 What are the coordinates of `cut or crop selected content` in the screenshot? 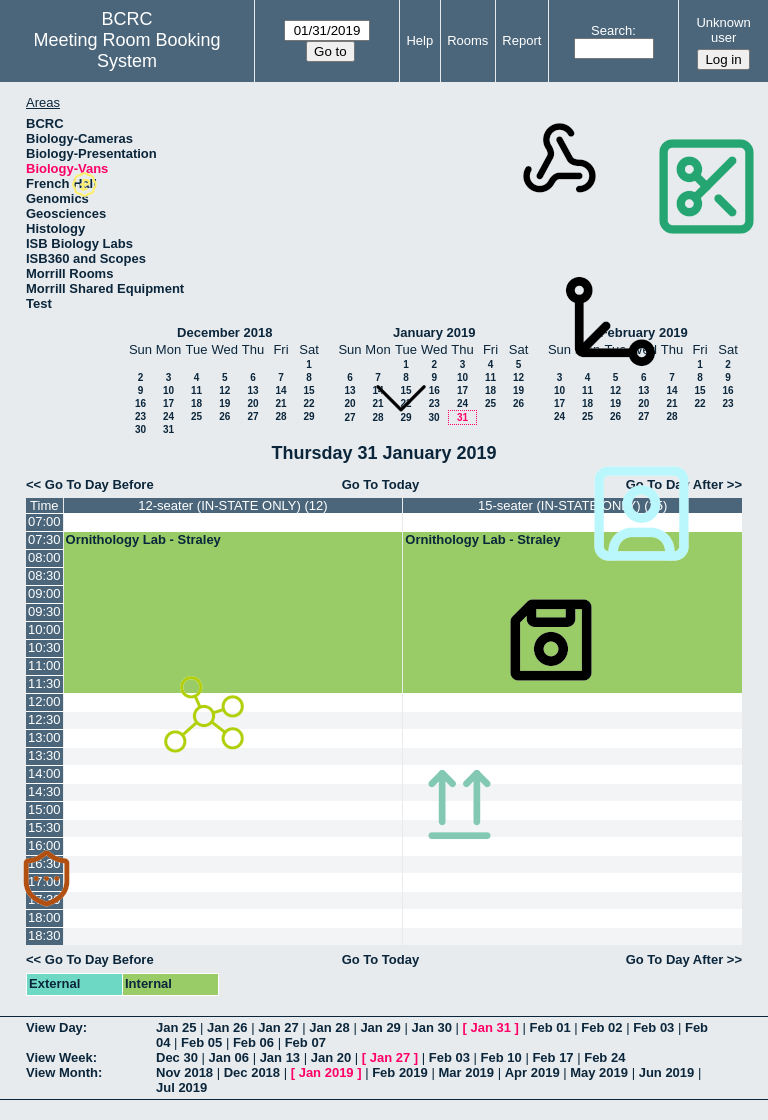 It's located at (706, 186).